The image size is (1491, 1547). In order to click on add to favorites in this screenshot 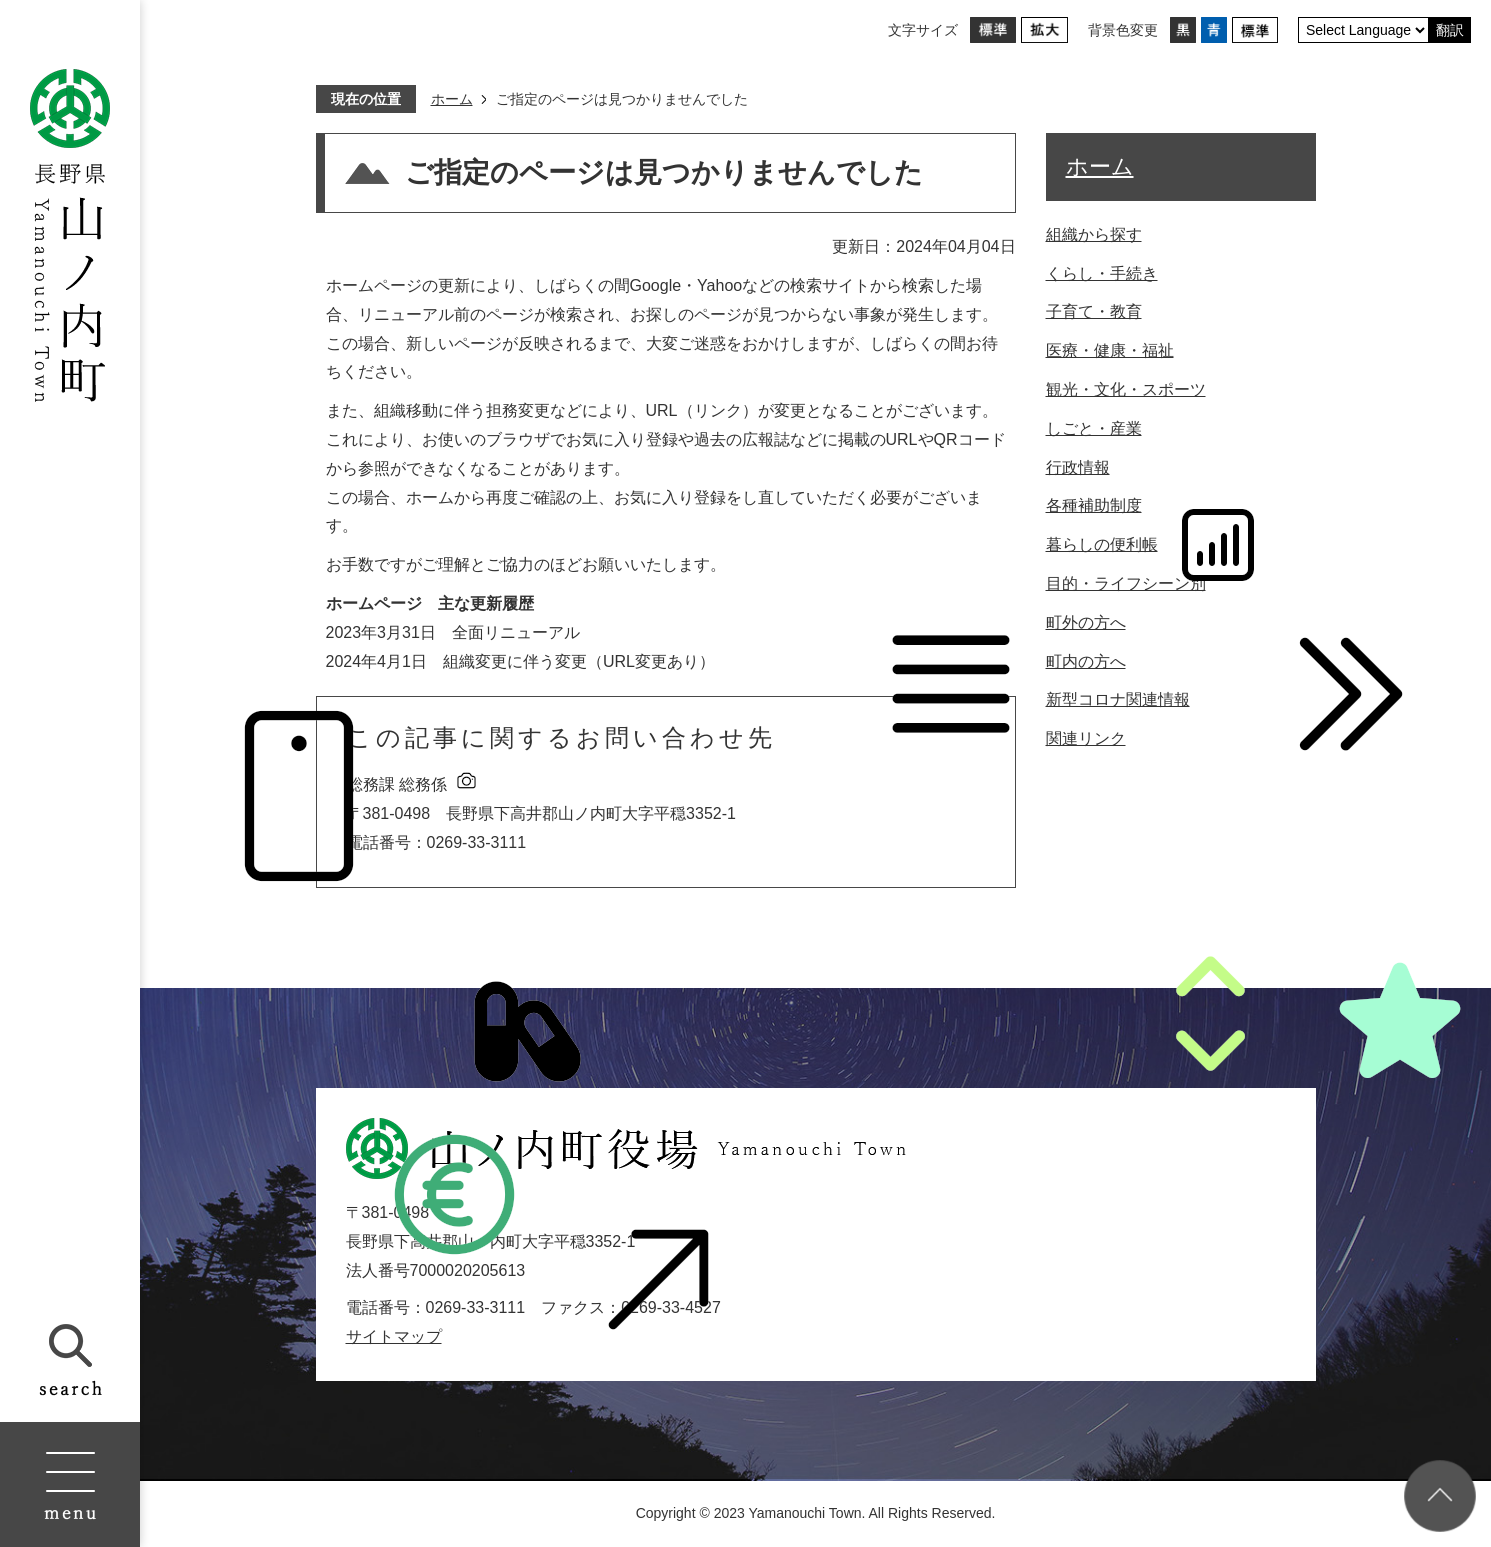, I will do `click(1400, 1021)`.